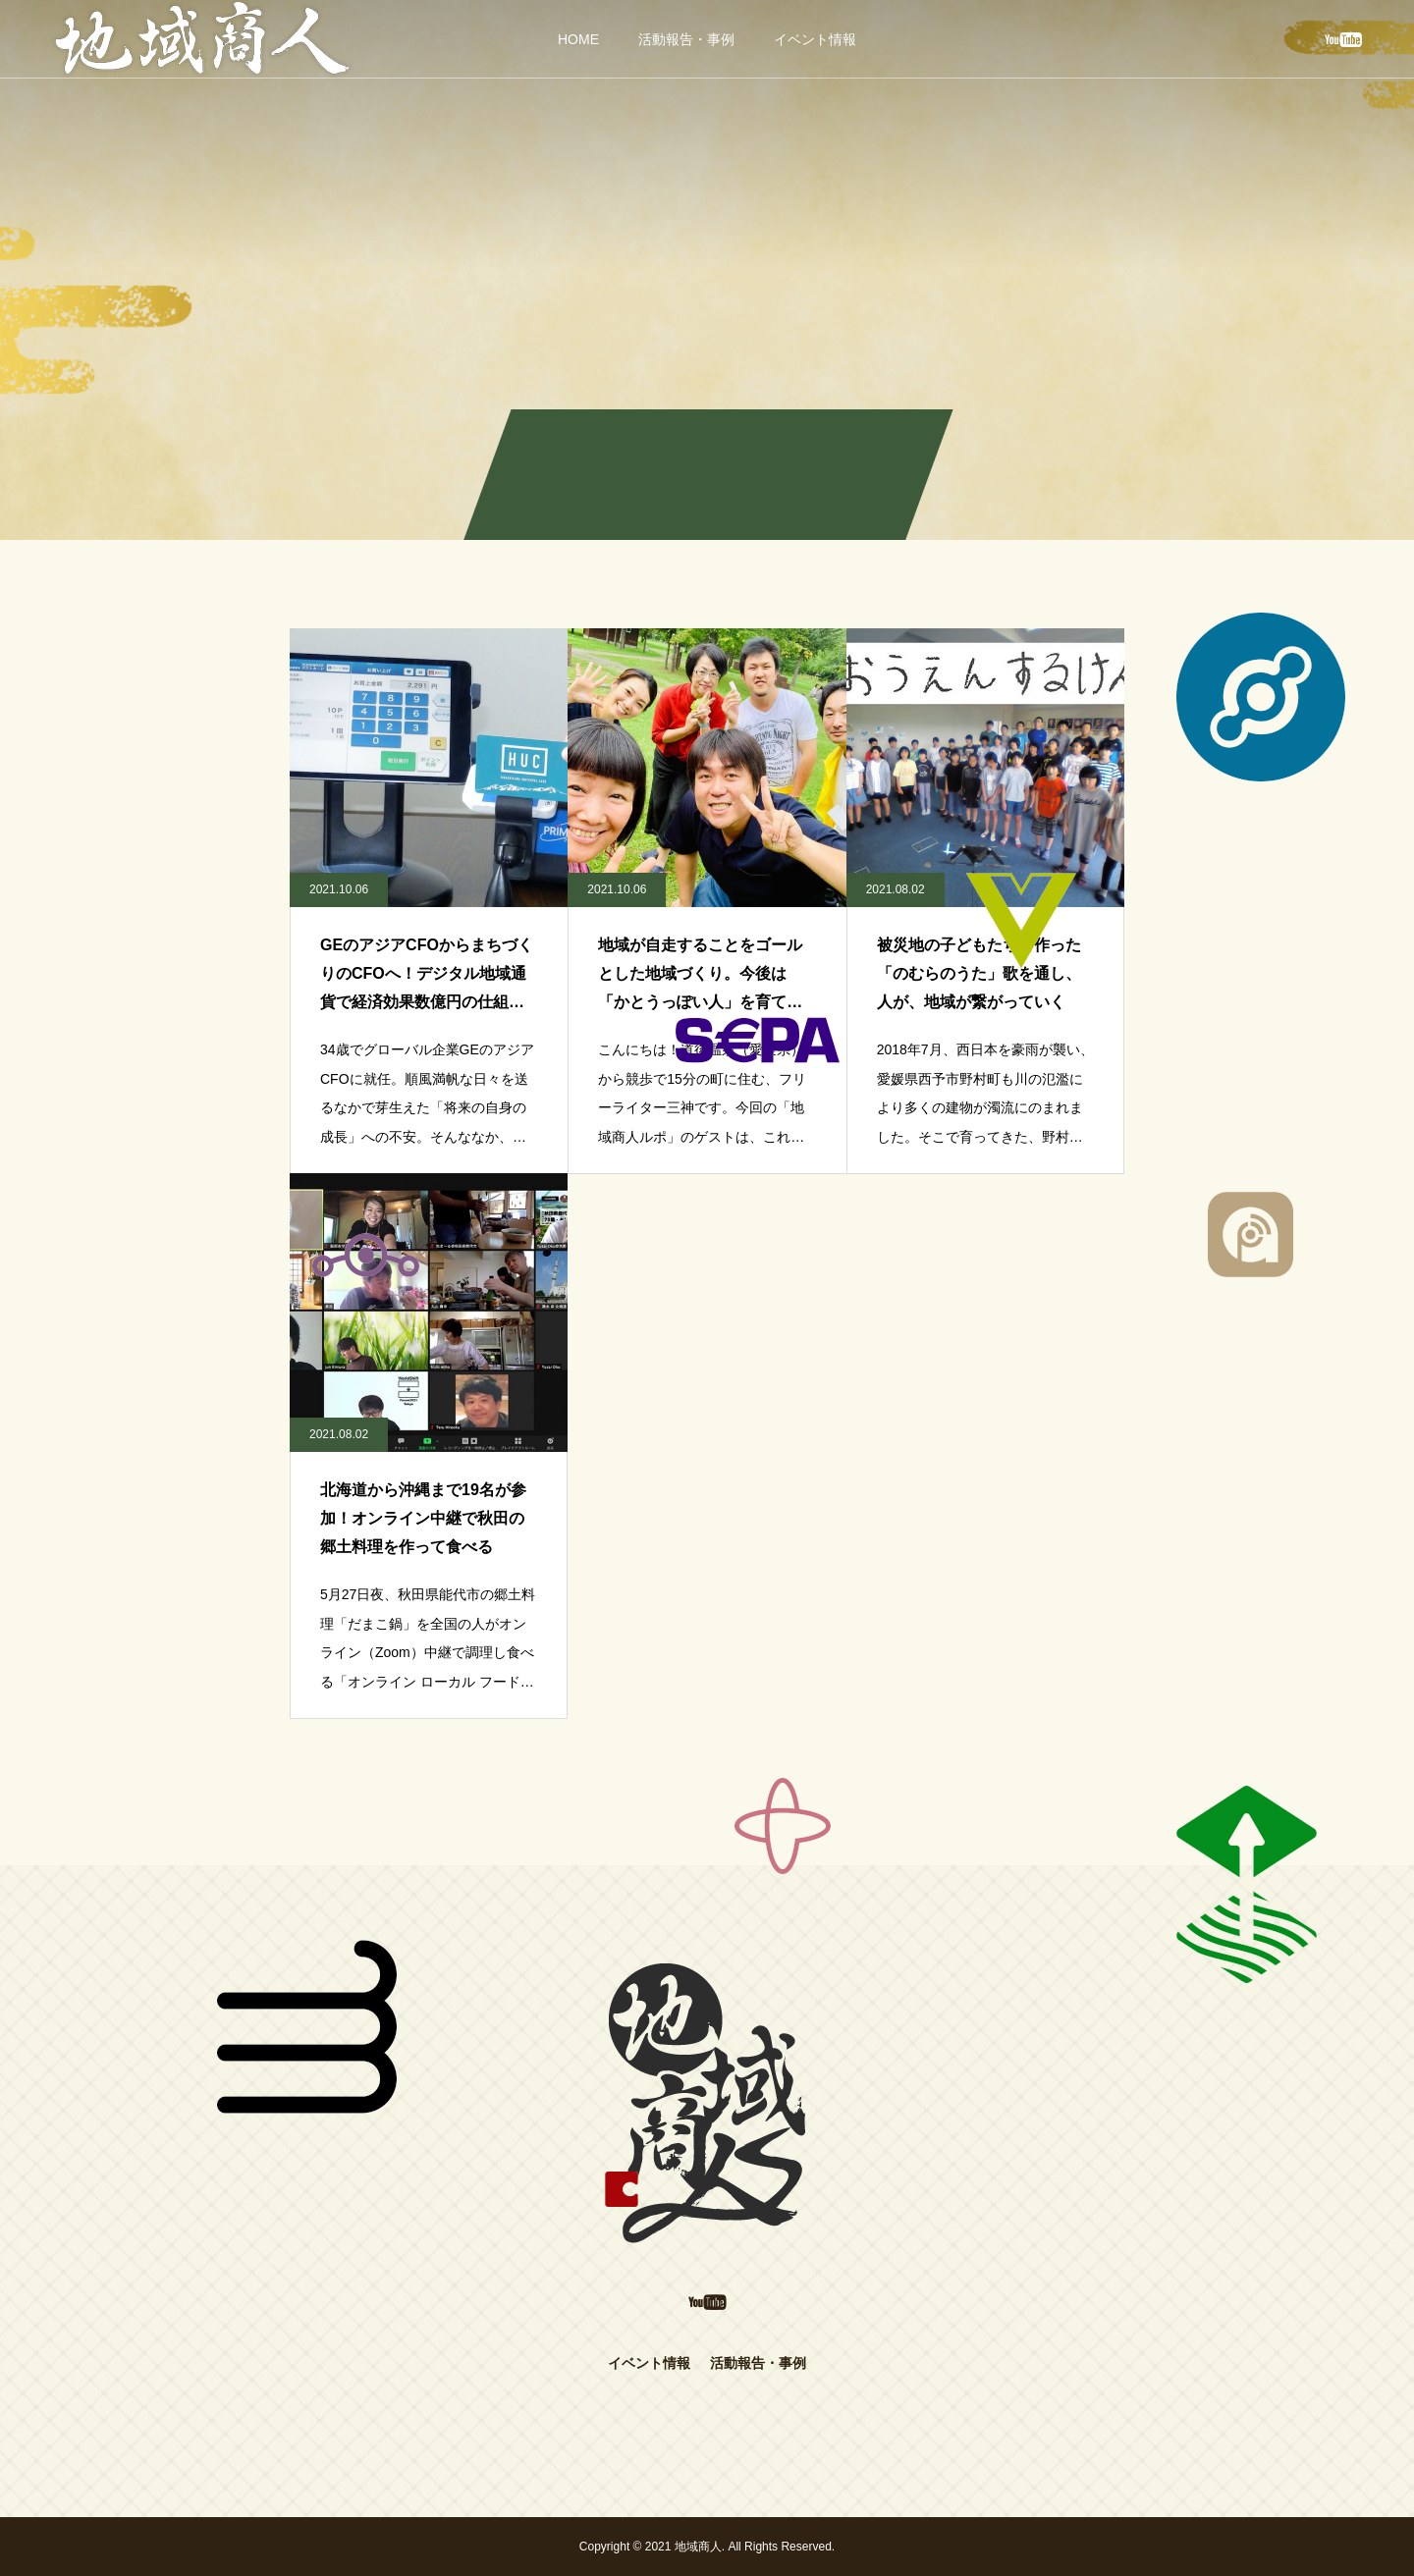 This screenshot has height=2576, width=1414. I want to click on open coda document, so click(622, 2189).